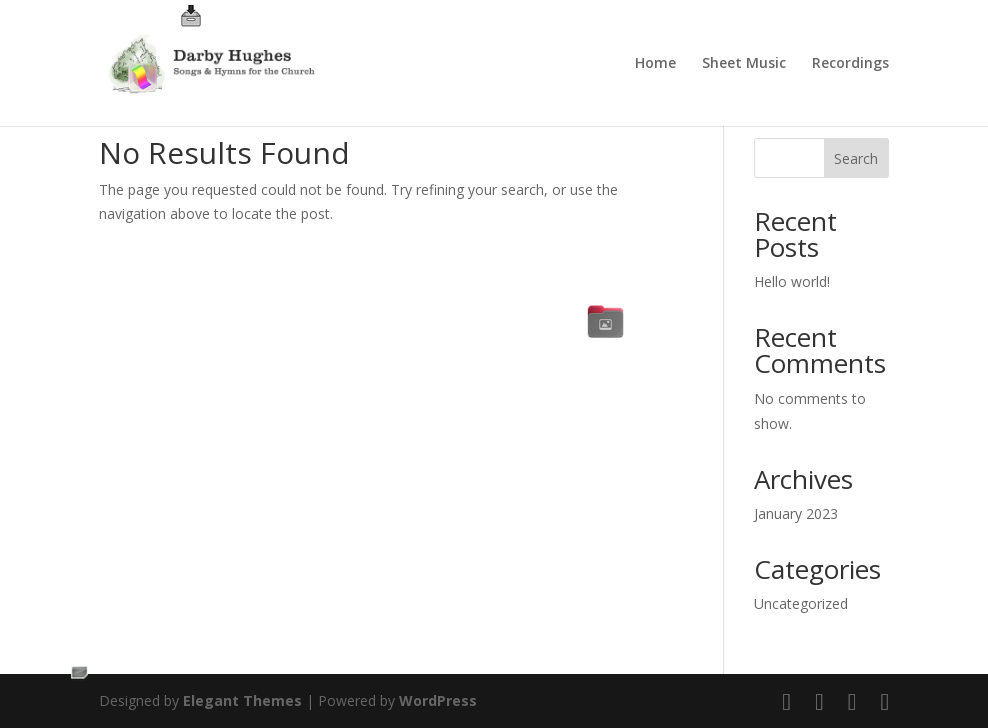 This screenshot has width=988, height=728. What do you see at coordinates (191, 16) in the screenshot?
I see `access your dropbox folder in the sidebar` at bounding box center [191, 16].